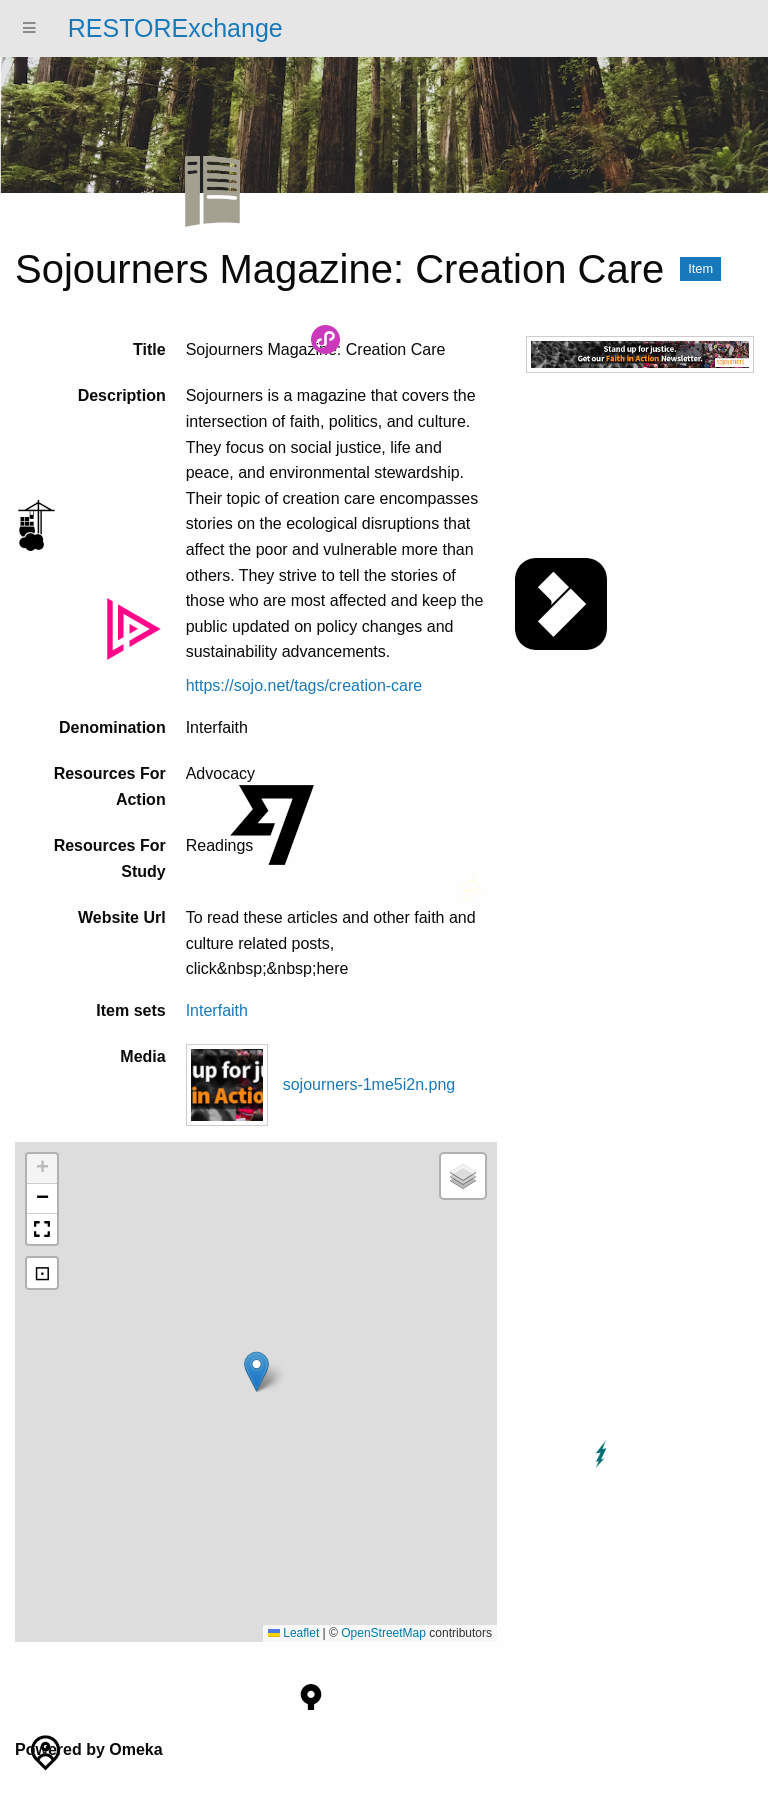 Image resolution: width=768 pixels, height=1794 pixels. I want to click on view your current location on the map, so click(45, 1751).